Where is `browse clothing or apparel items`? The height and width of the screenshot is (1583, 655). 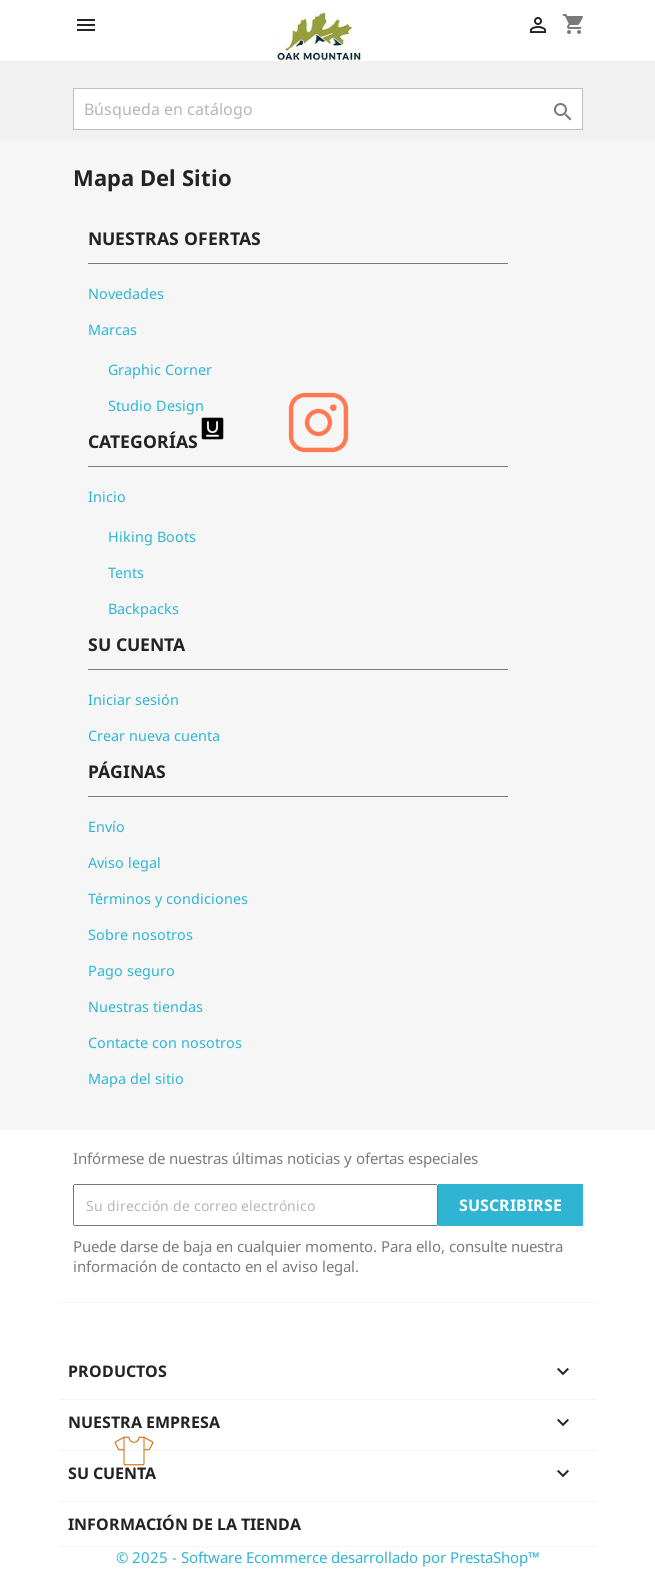 browse clothing or apparel items is located at coordinates (134, 1451).